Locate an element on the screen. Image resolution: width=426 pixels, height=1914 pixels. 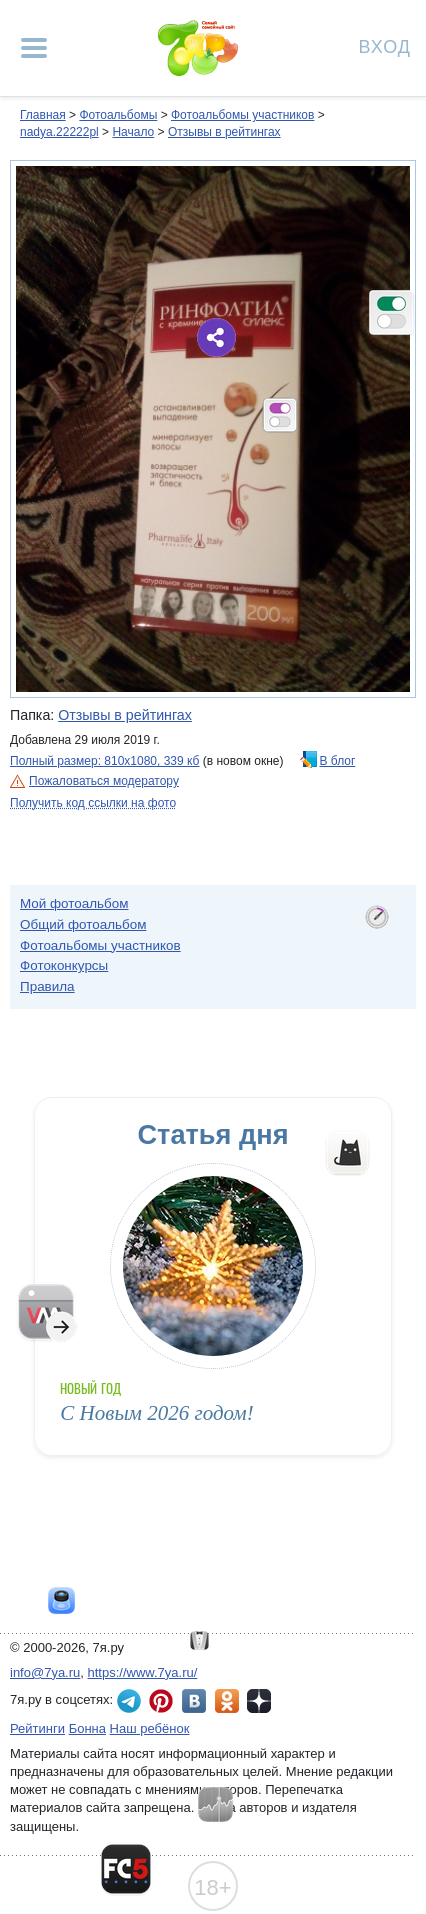
open system settings or preferences is located at coordinates (391, 312).